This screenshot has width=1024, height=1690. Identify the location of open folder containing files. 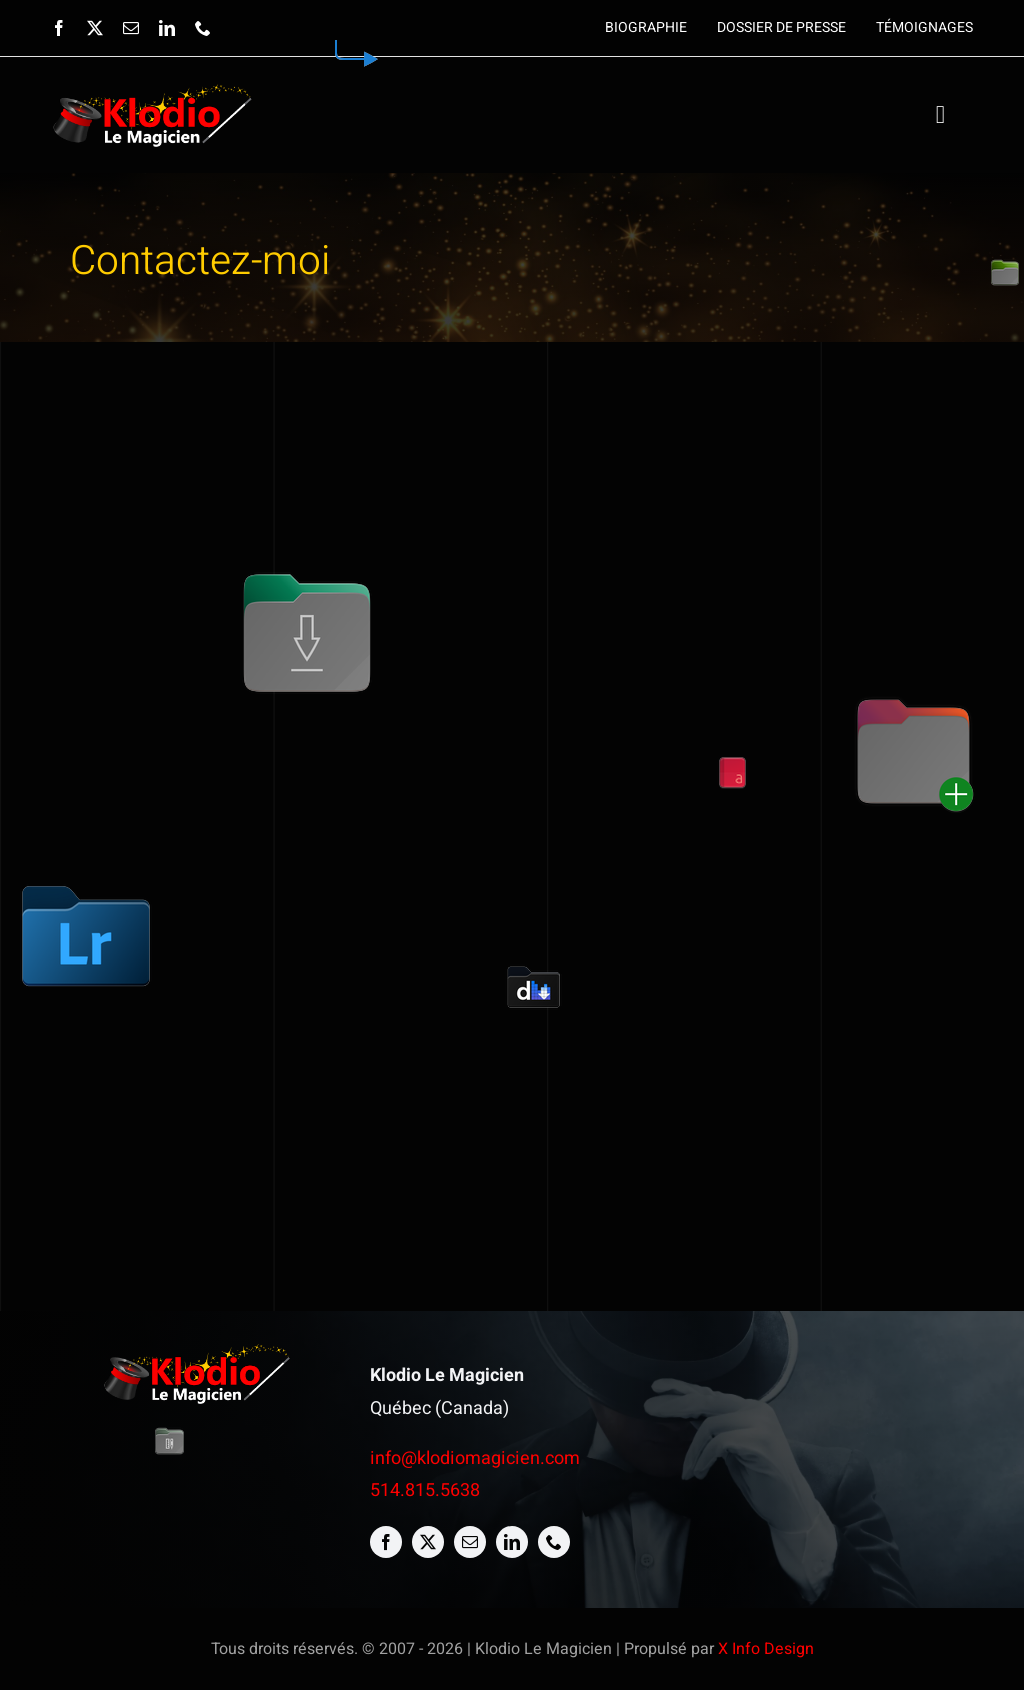
(1005, 272).